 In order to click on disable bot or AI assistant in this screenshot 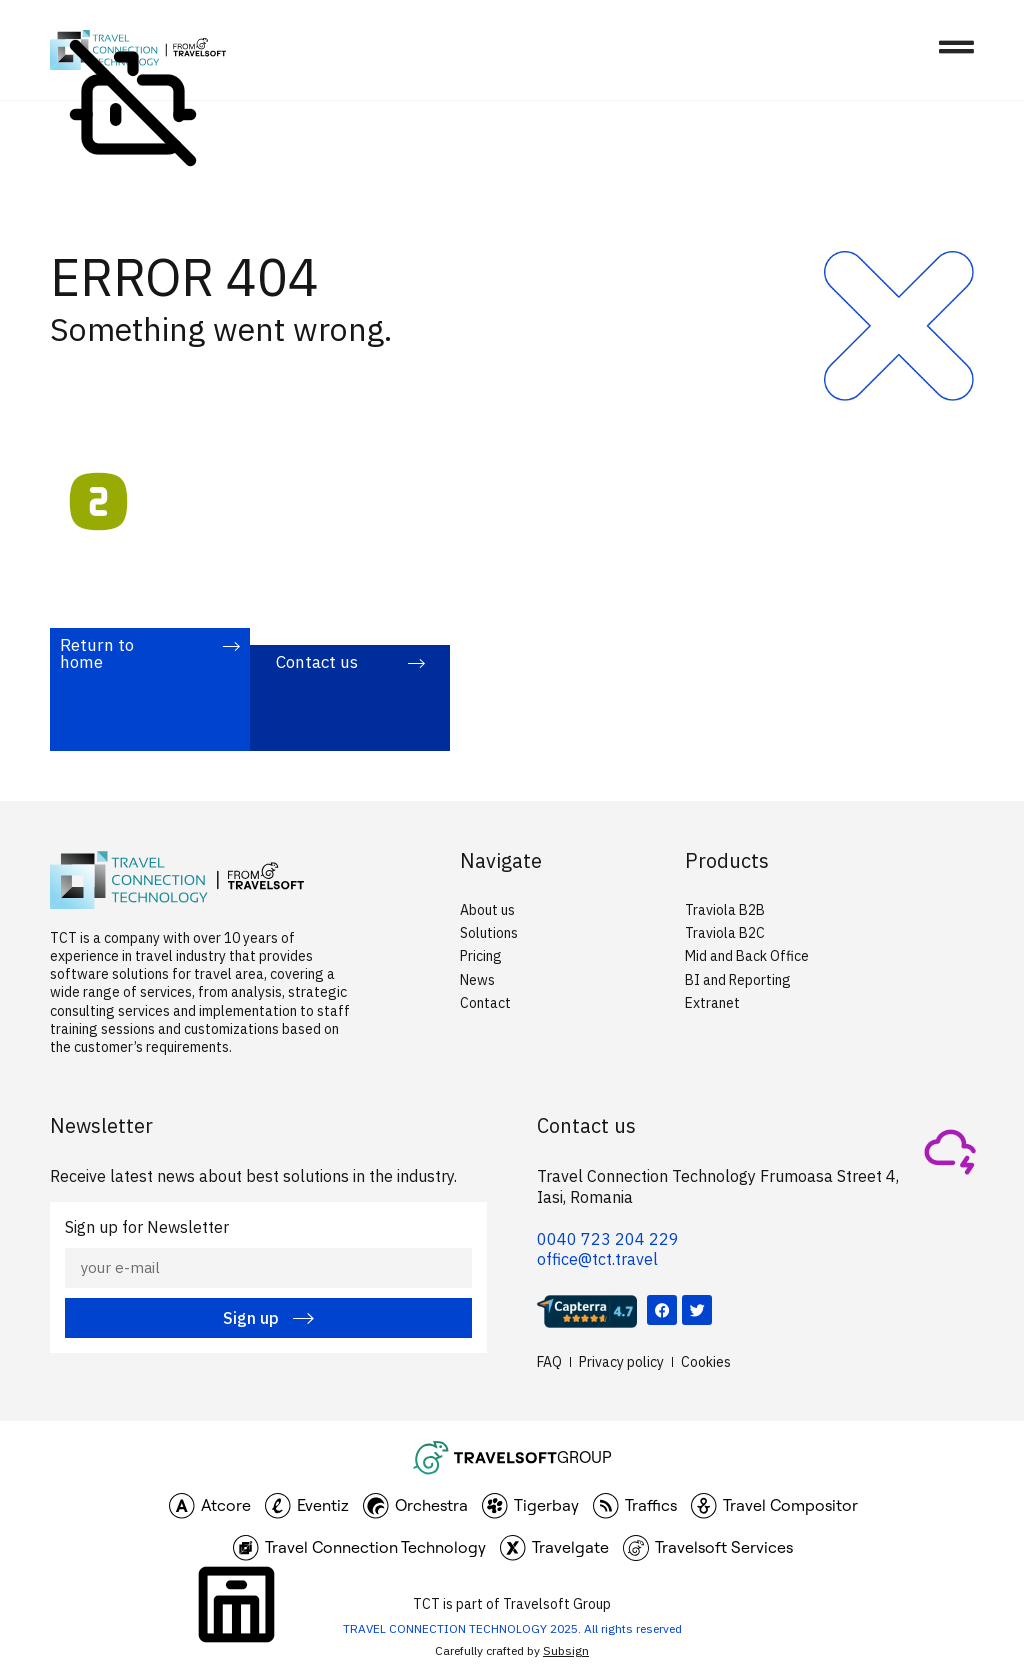, I will do `click(133, 103)`.